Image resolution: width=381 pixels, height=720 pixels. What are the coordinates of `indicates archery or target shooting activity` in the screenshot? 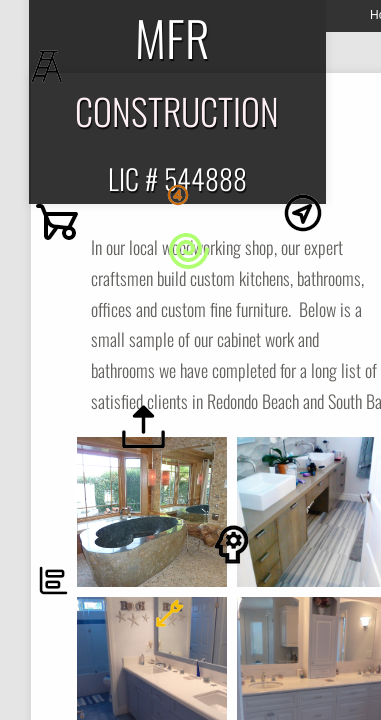 It's located at (169, 614).